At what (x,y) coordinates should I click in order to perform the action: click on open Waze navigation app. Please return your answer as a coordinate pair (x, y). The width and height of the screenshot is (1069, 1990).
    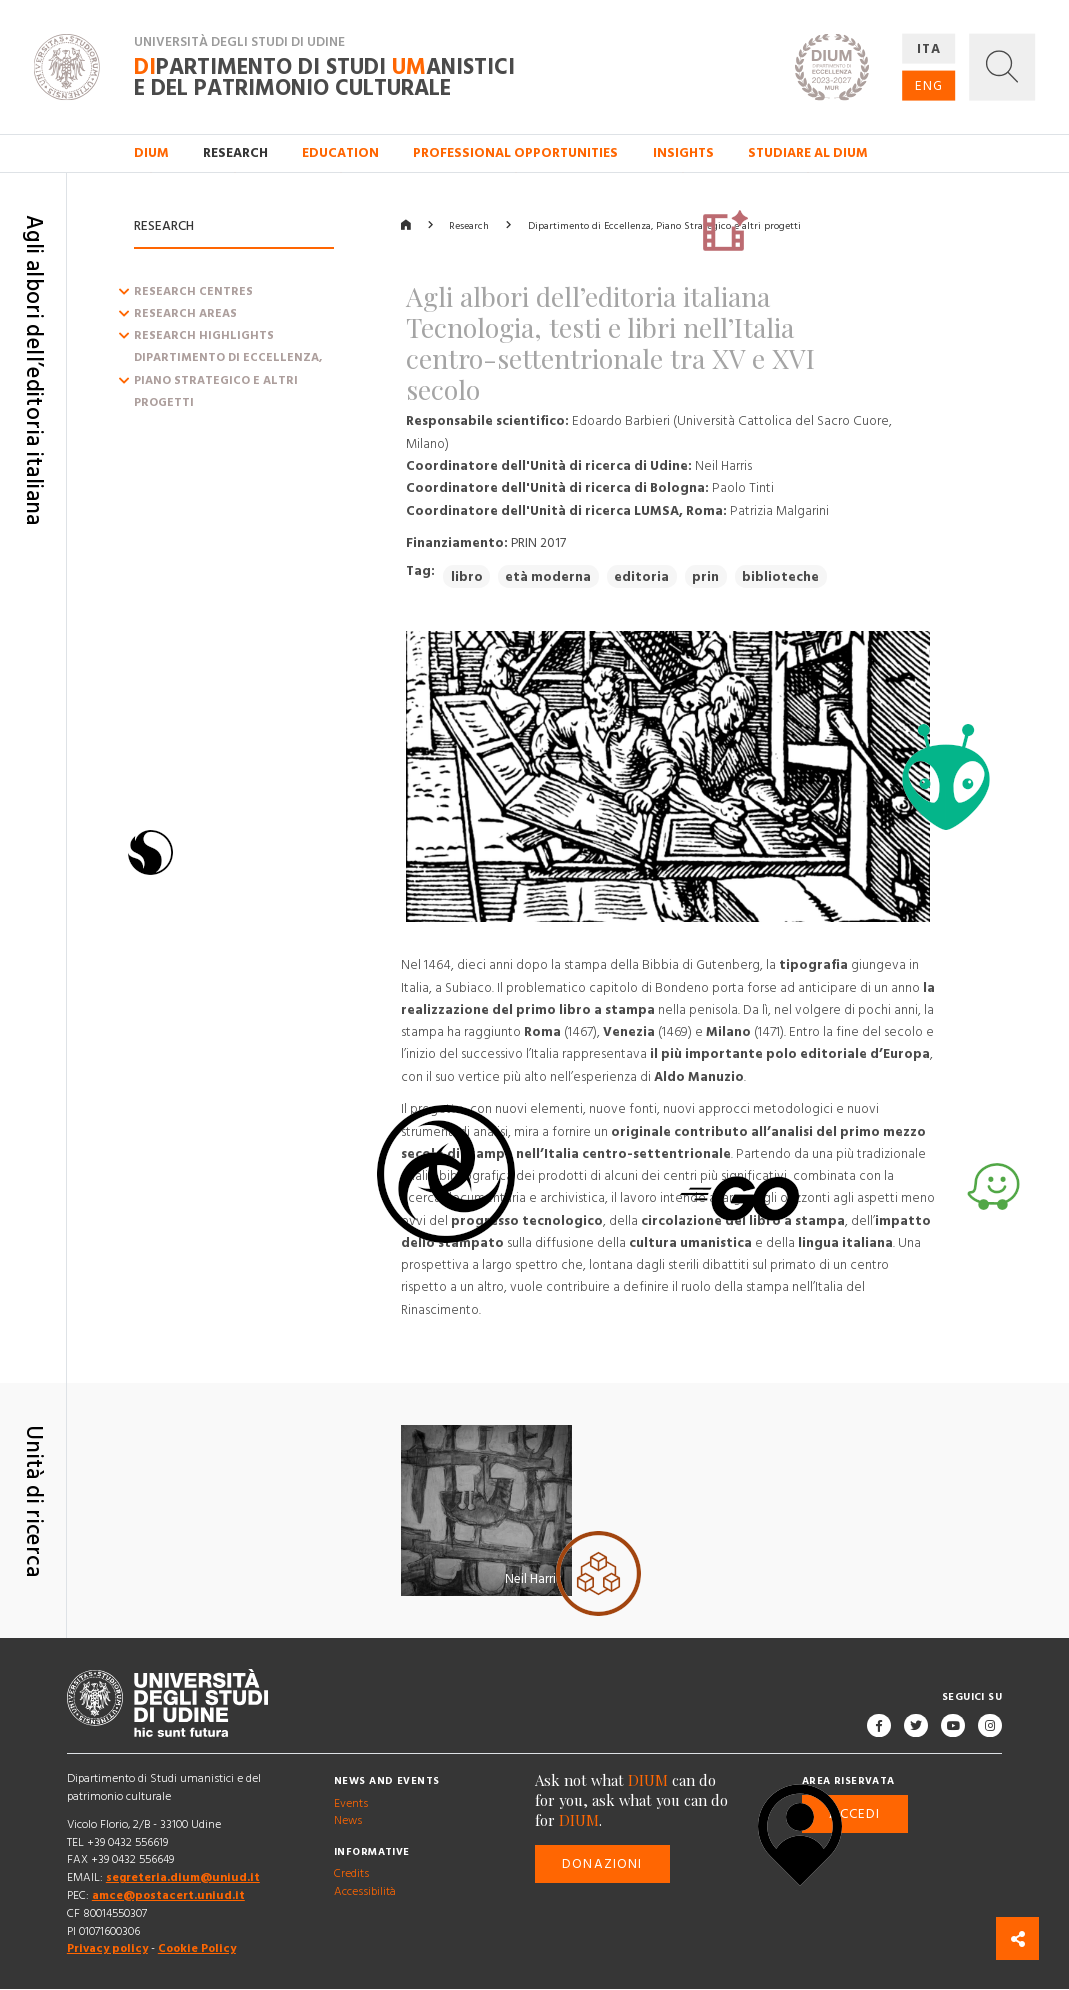
    Looking at the image, I should click on (993, 1186).